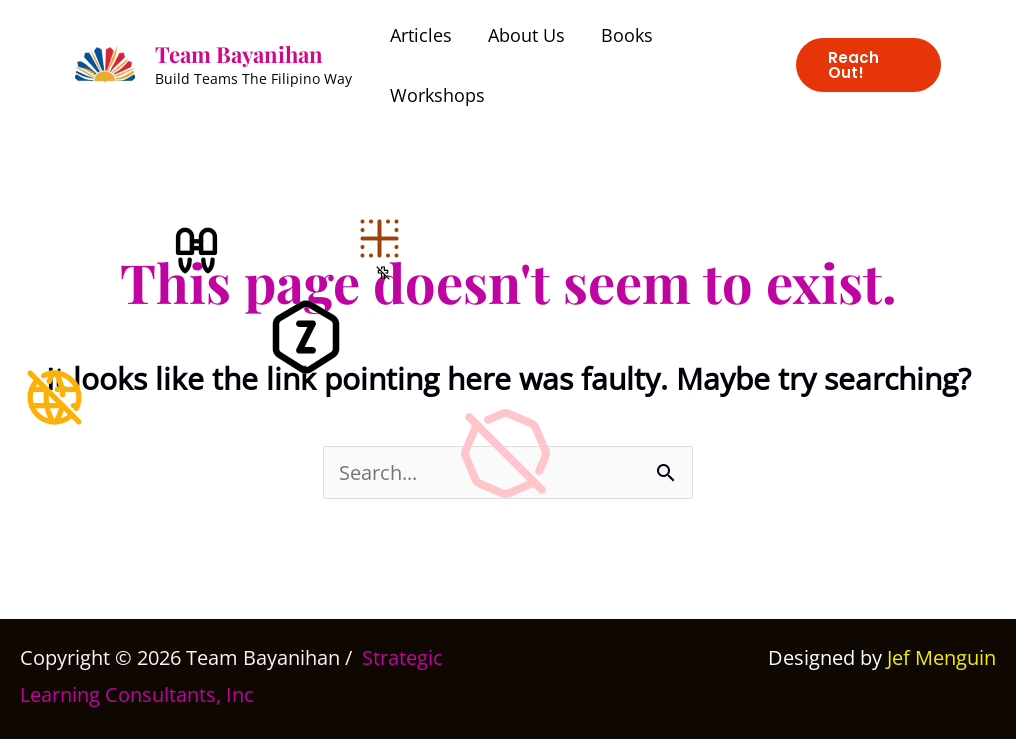 This screenshot has height=739, width=1016. Describe the element at coordinates (505, 453) in the screenshot. I see `indicates a blocked or prohibited action` at that location.